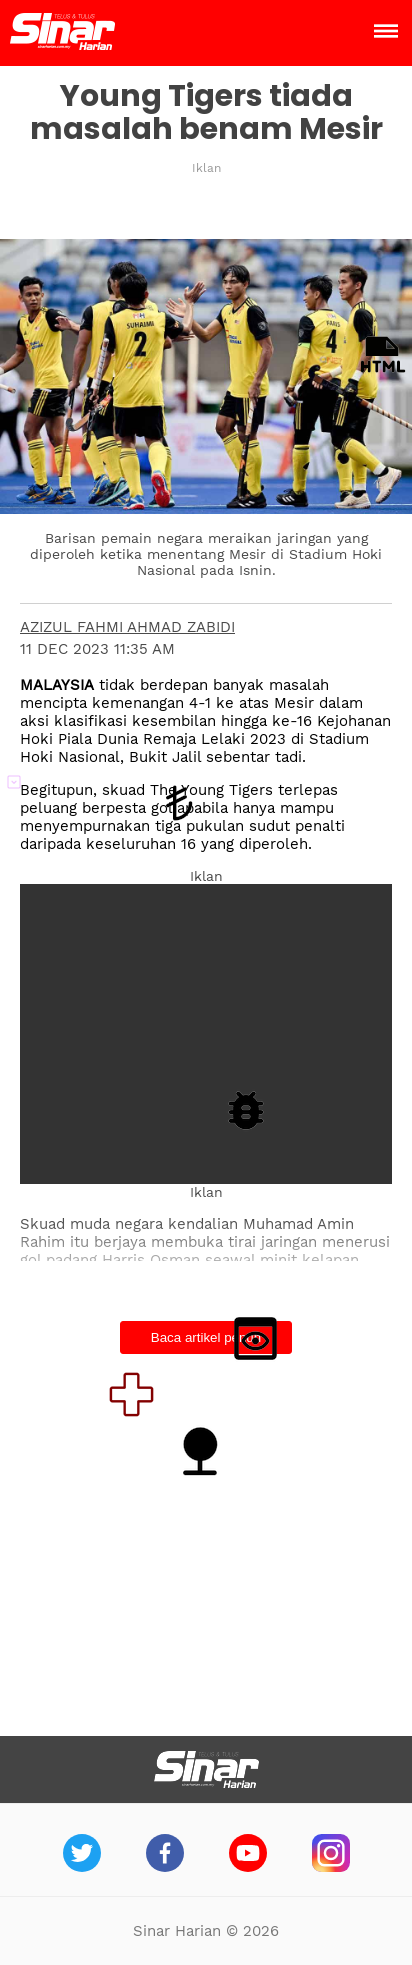  I want to click on access health or medical features, so click(131, 1394).